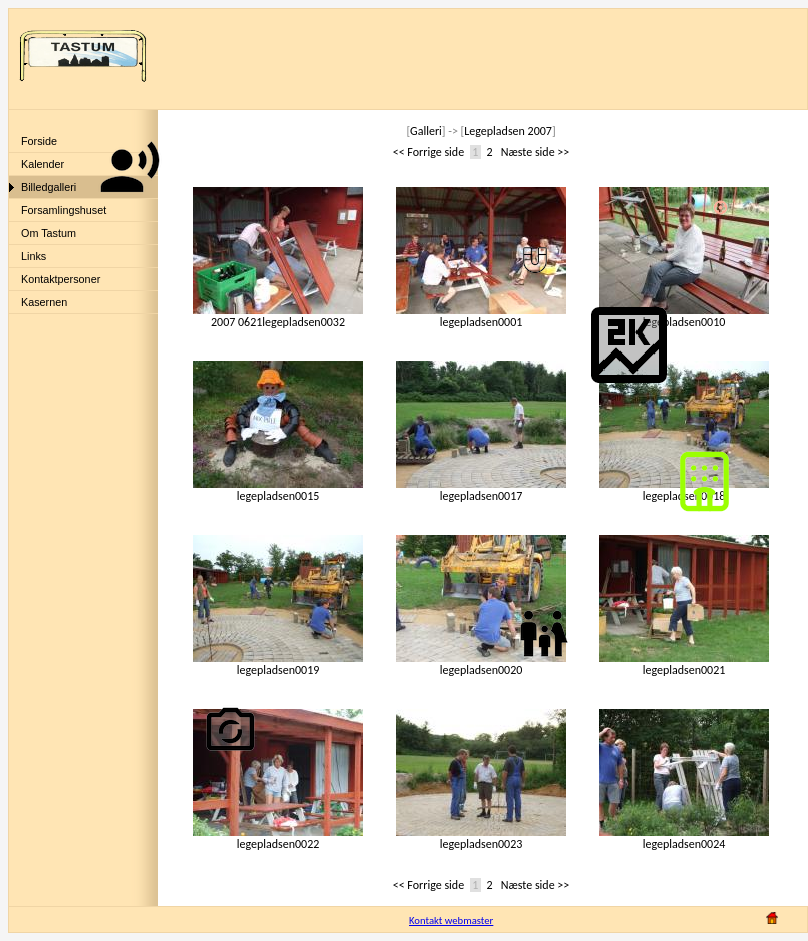 The width and height of the screenshot is (808, 941). I want to click on activate voice recording or speech input, so click(130, 168).